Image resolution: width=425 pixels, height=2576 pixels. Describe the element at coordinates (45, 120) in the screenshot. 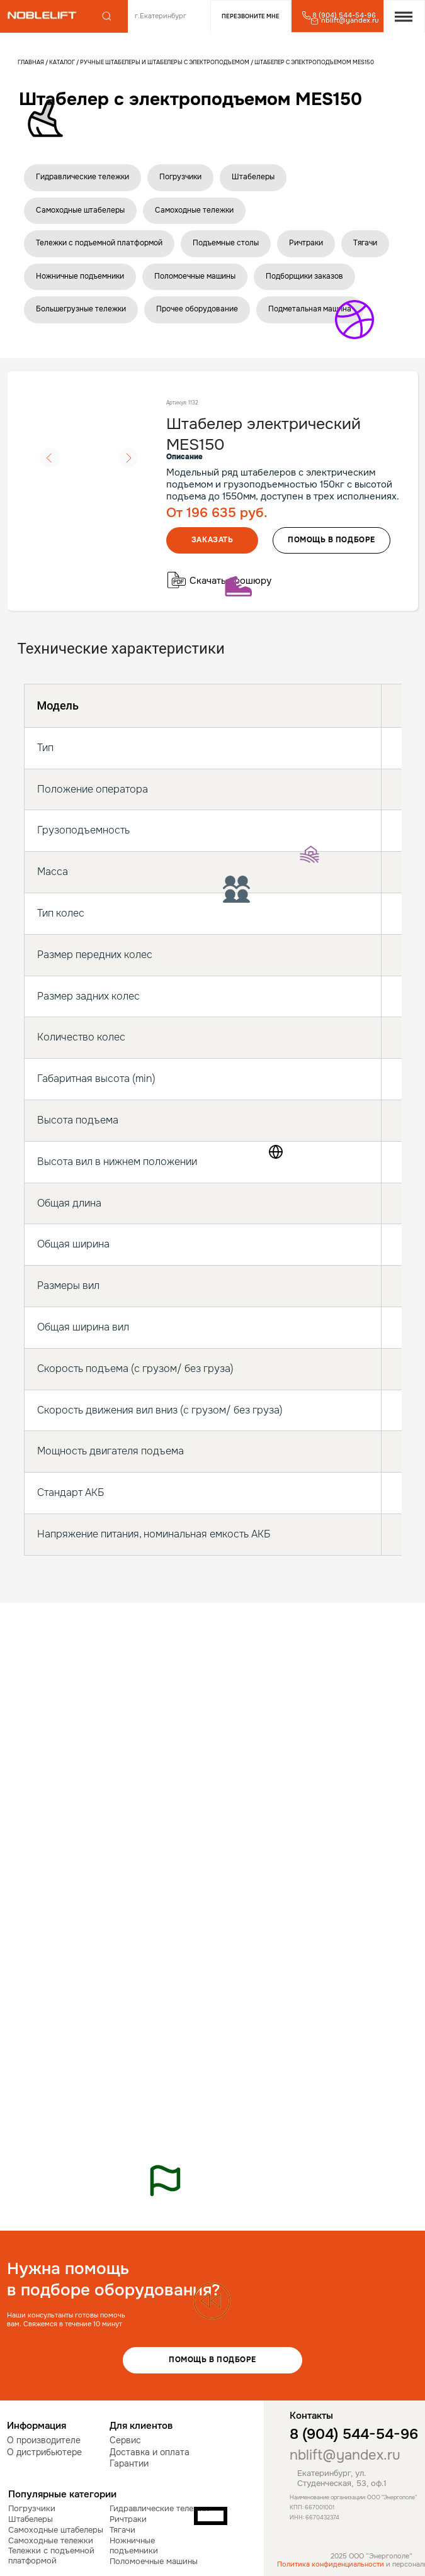

I see `clear cache or temporary files` at that location.